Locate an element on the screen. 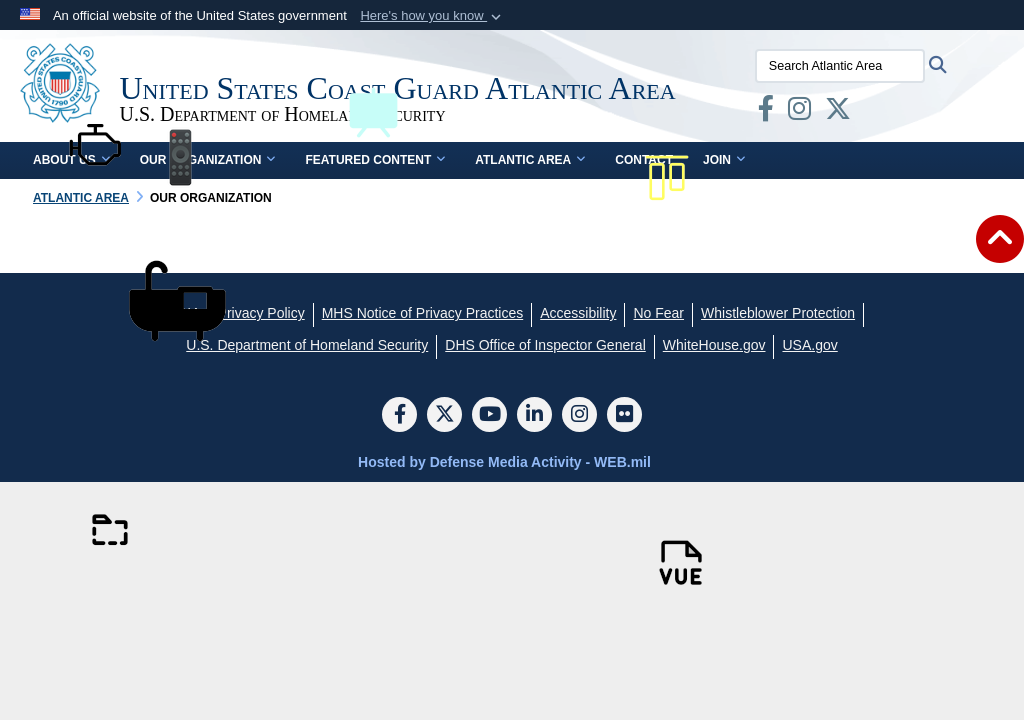  create a new folder is located at coordinates (110, 530).